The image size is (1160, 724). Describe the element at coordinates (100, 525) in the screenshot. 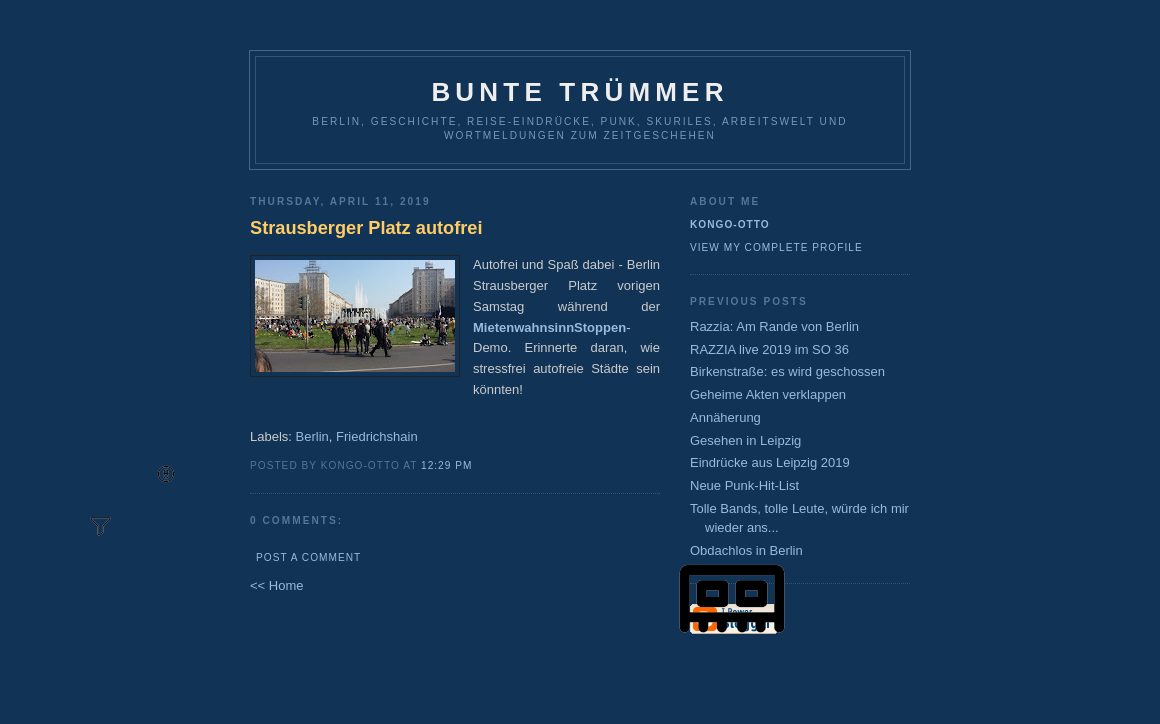

I see `filter or sort content` at that location.